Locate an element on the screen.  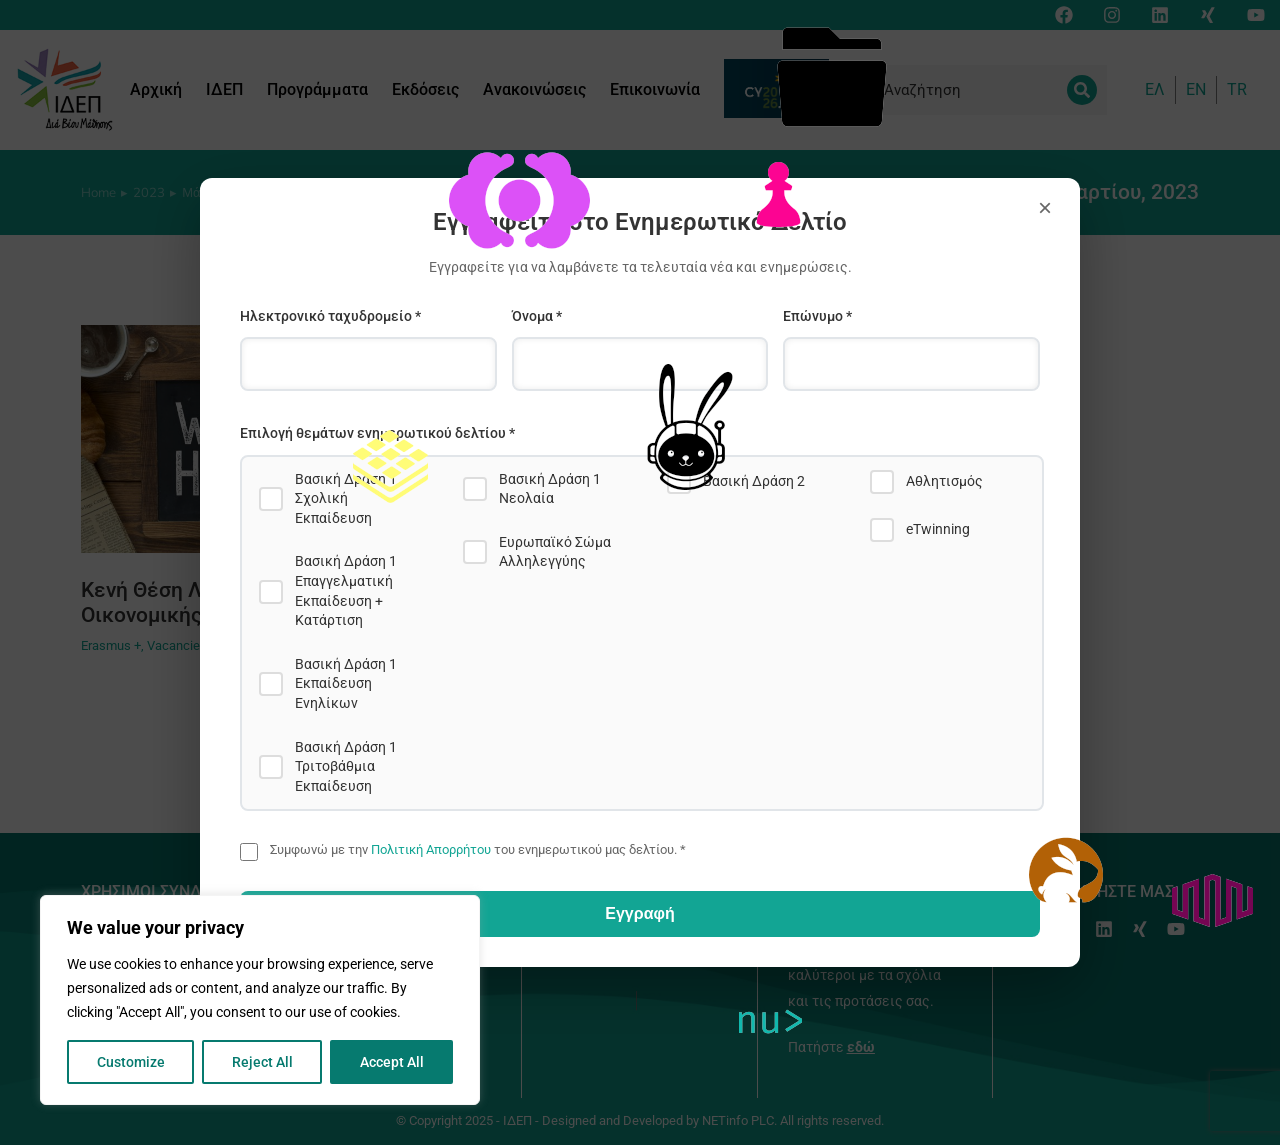
trino distributed SQL query engine logo is located at coordinates (690, 427).